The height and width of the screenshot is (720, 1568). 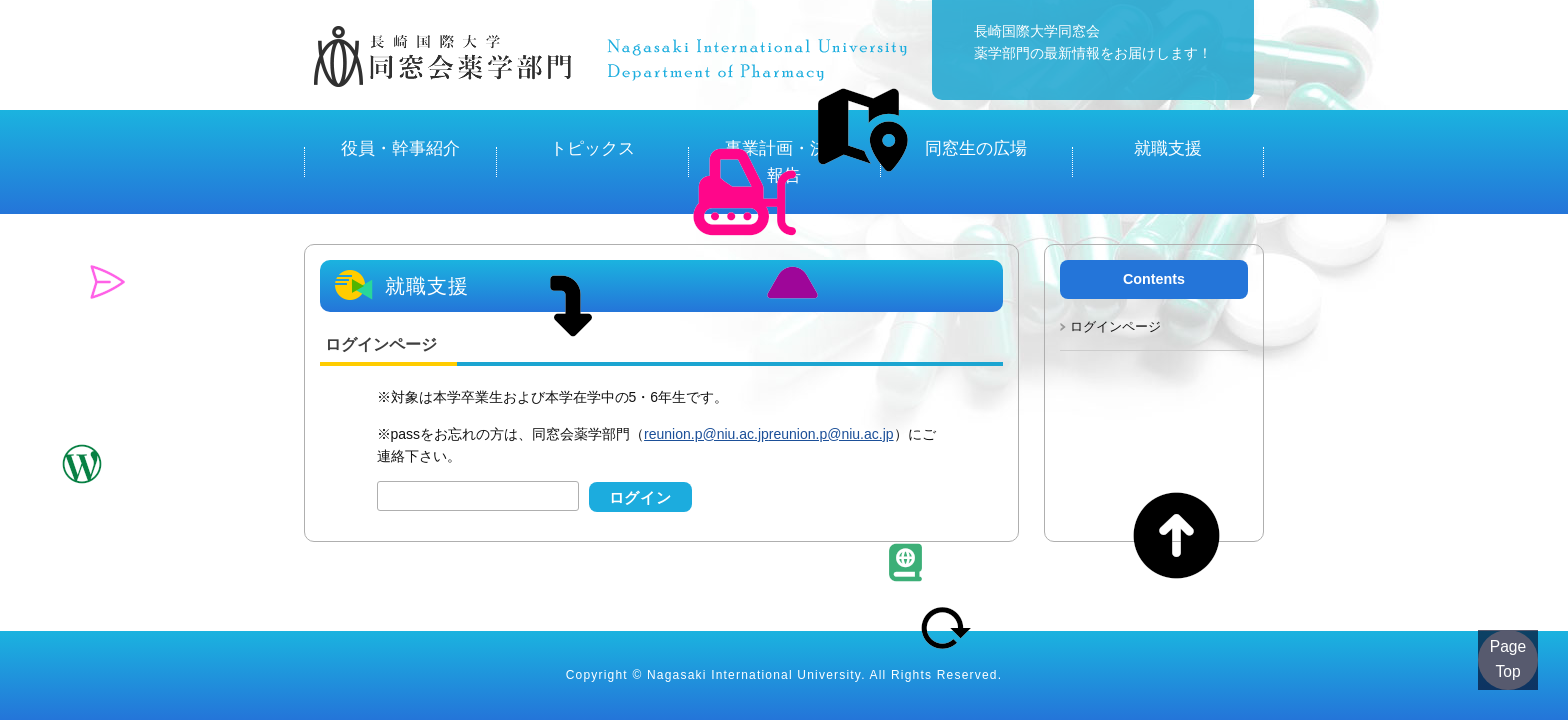 I want to click on navigate to the next item below, so click(x=573, y=306).